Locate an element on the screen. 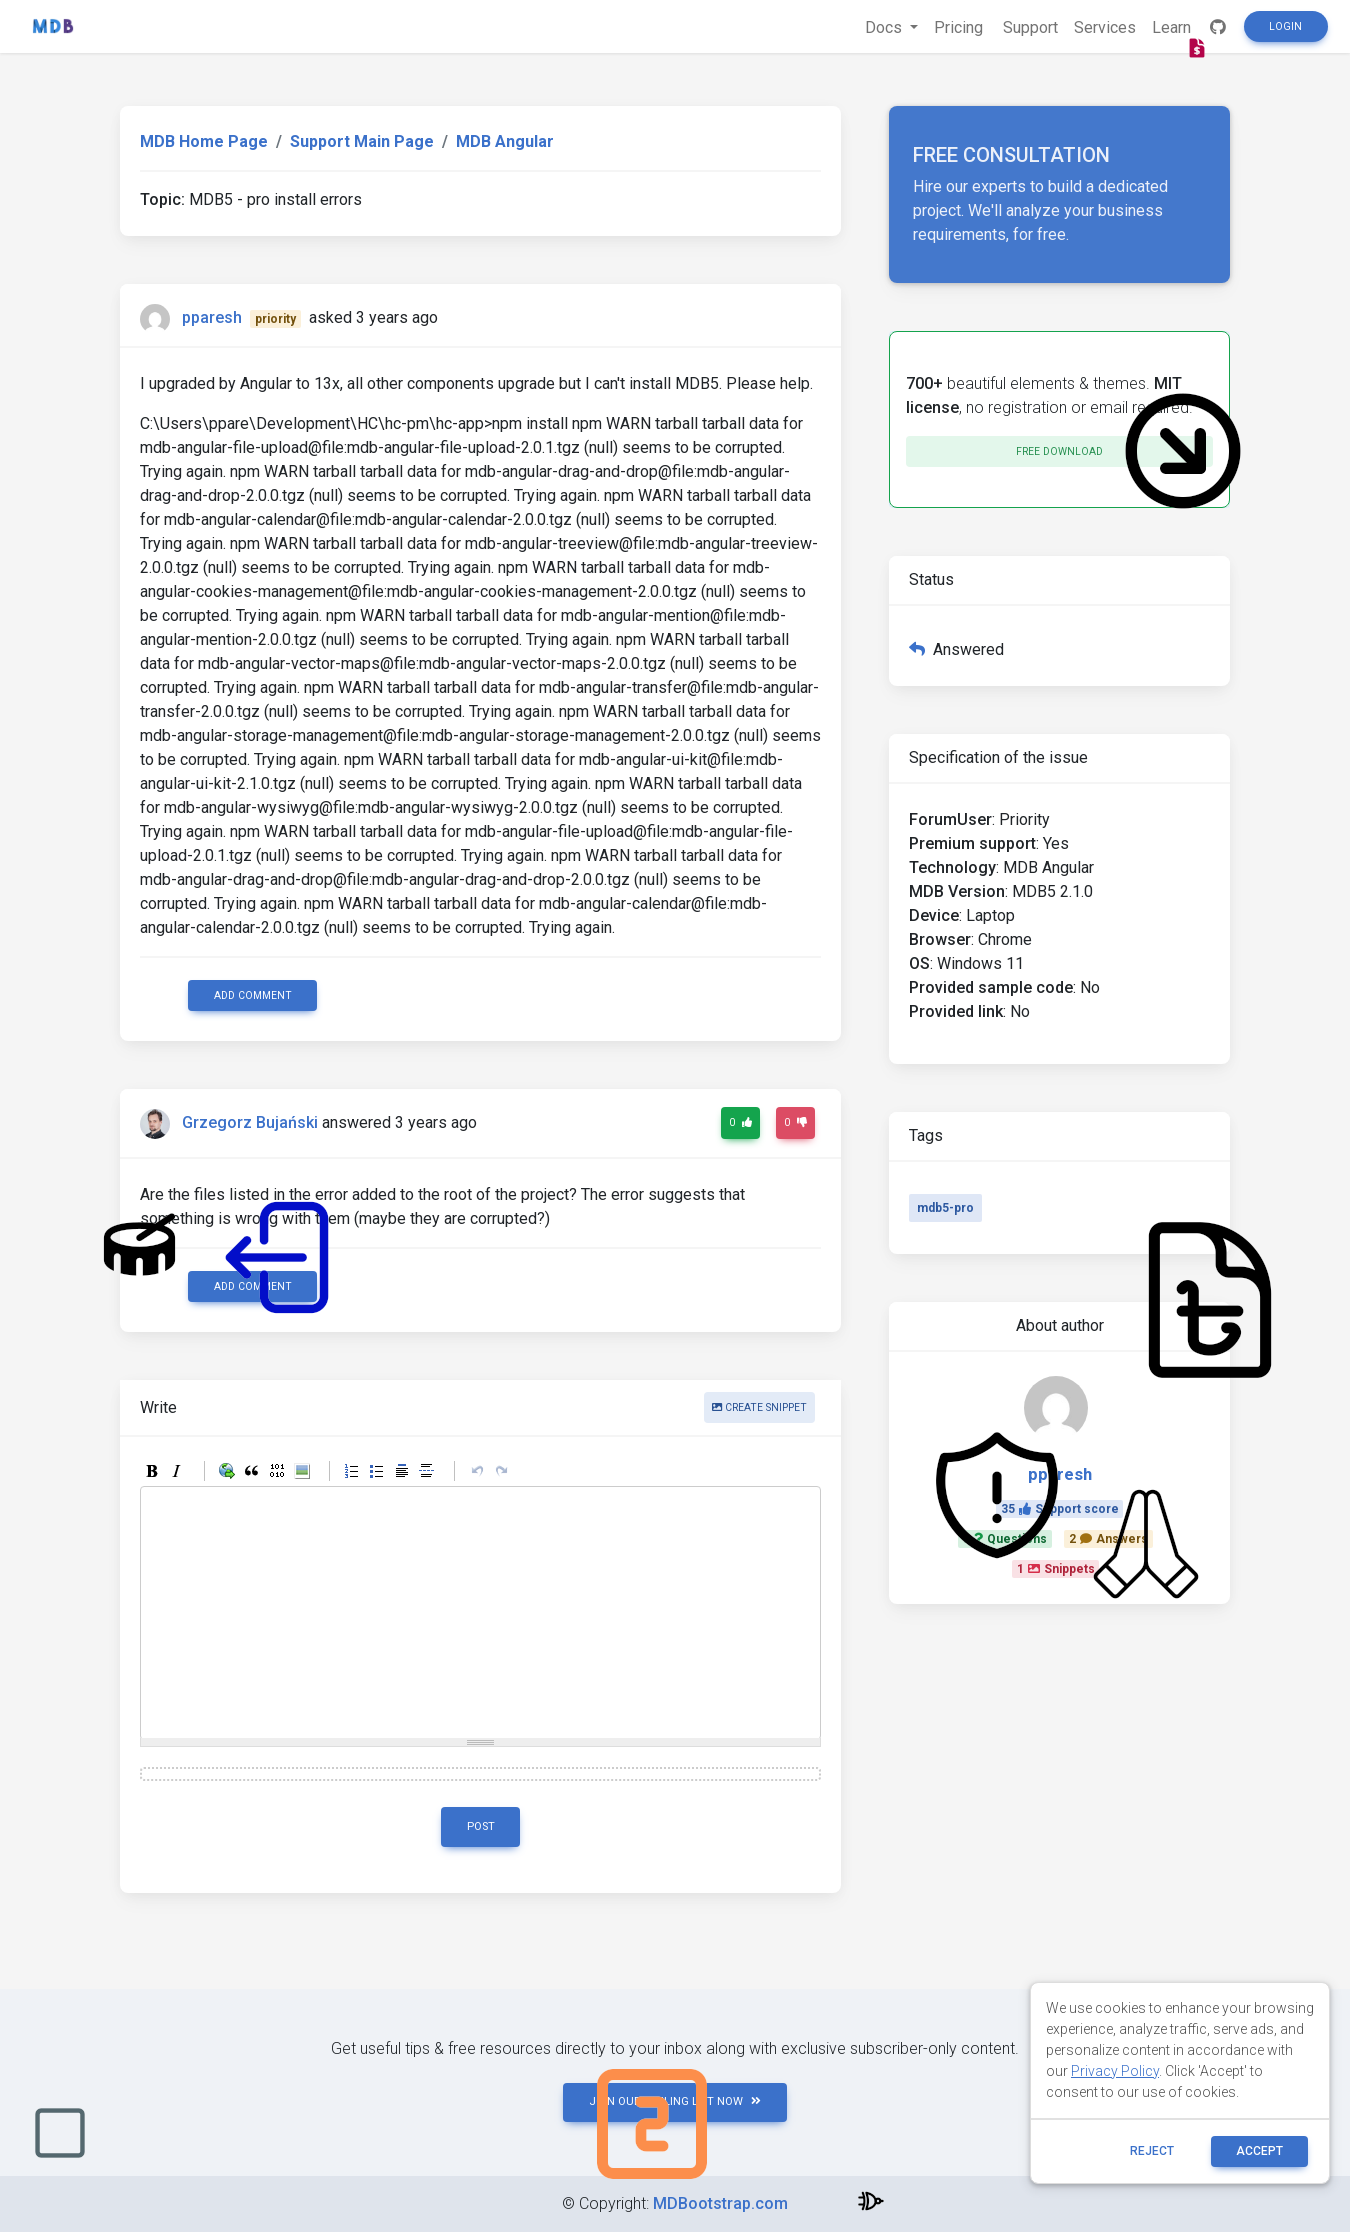 The height and width of the screenshot is (2232, 1350). view bangladeshi taka financial document is located at coordinates (1210, 1300).